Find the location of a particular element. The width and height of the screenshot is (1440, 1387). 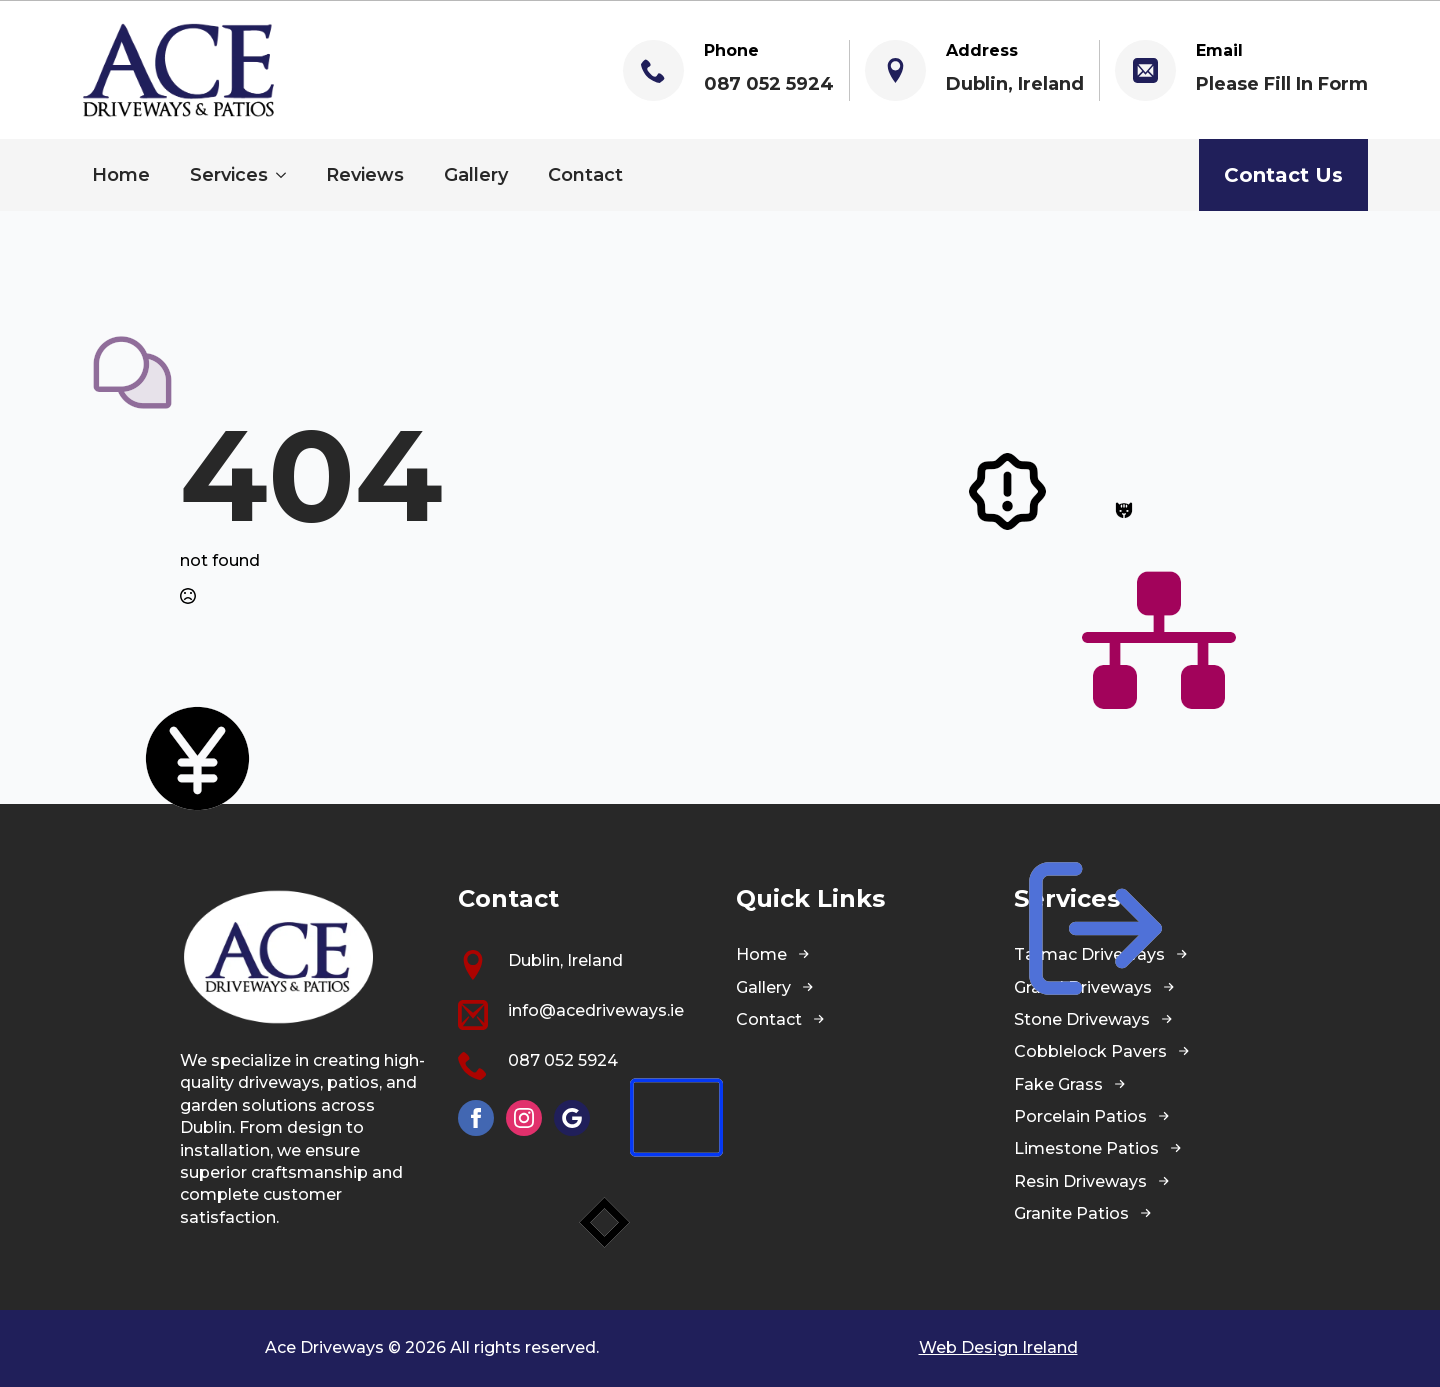

open chat or messaging is located at coordinates (132, 372).